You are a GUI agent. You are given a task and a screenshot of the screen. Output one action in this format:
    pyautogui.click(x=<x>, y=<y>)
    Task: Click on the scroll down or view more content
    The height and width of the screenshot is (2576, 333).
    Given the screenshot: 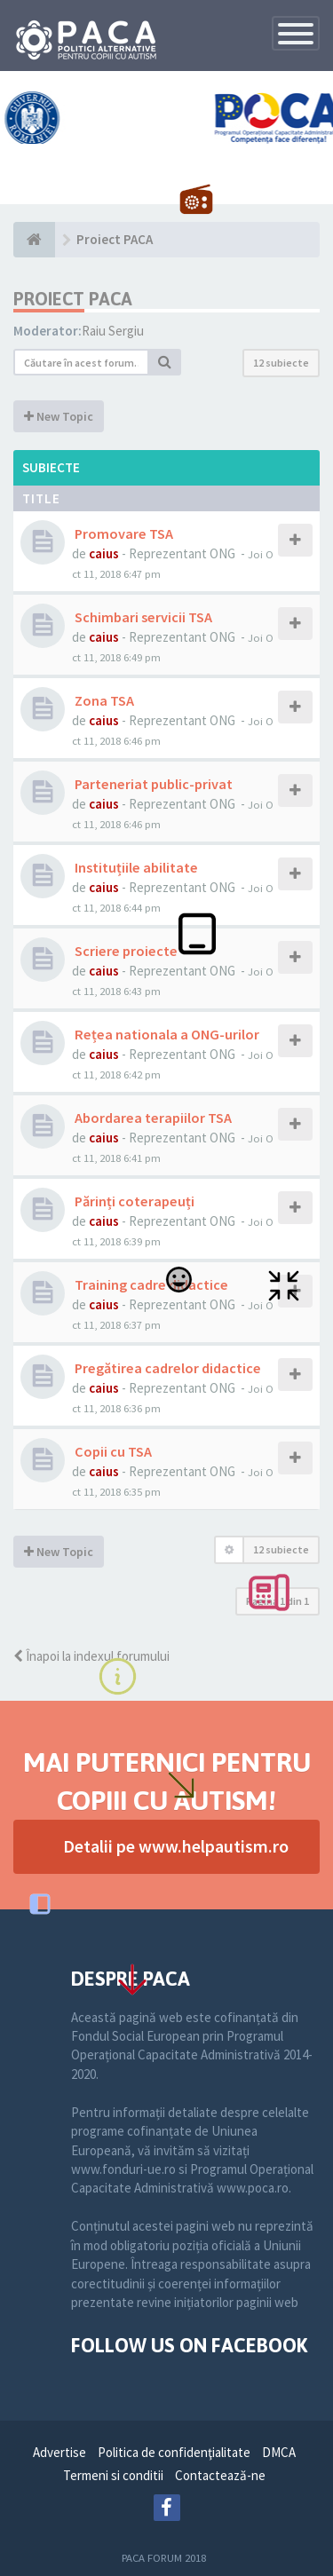 What is the action you would take?
    pyautogui.click(x=132, y=1979)
    